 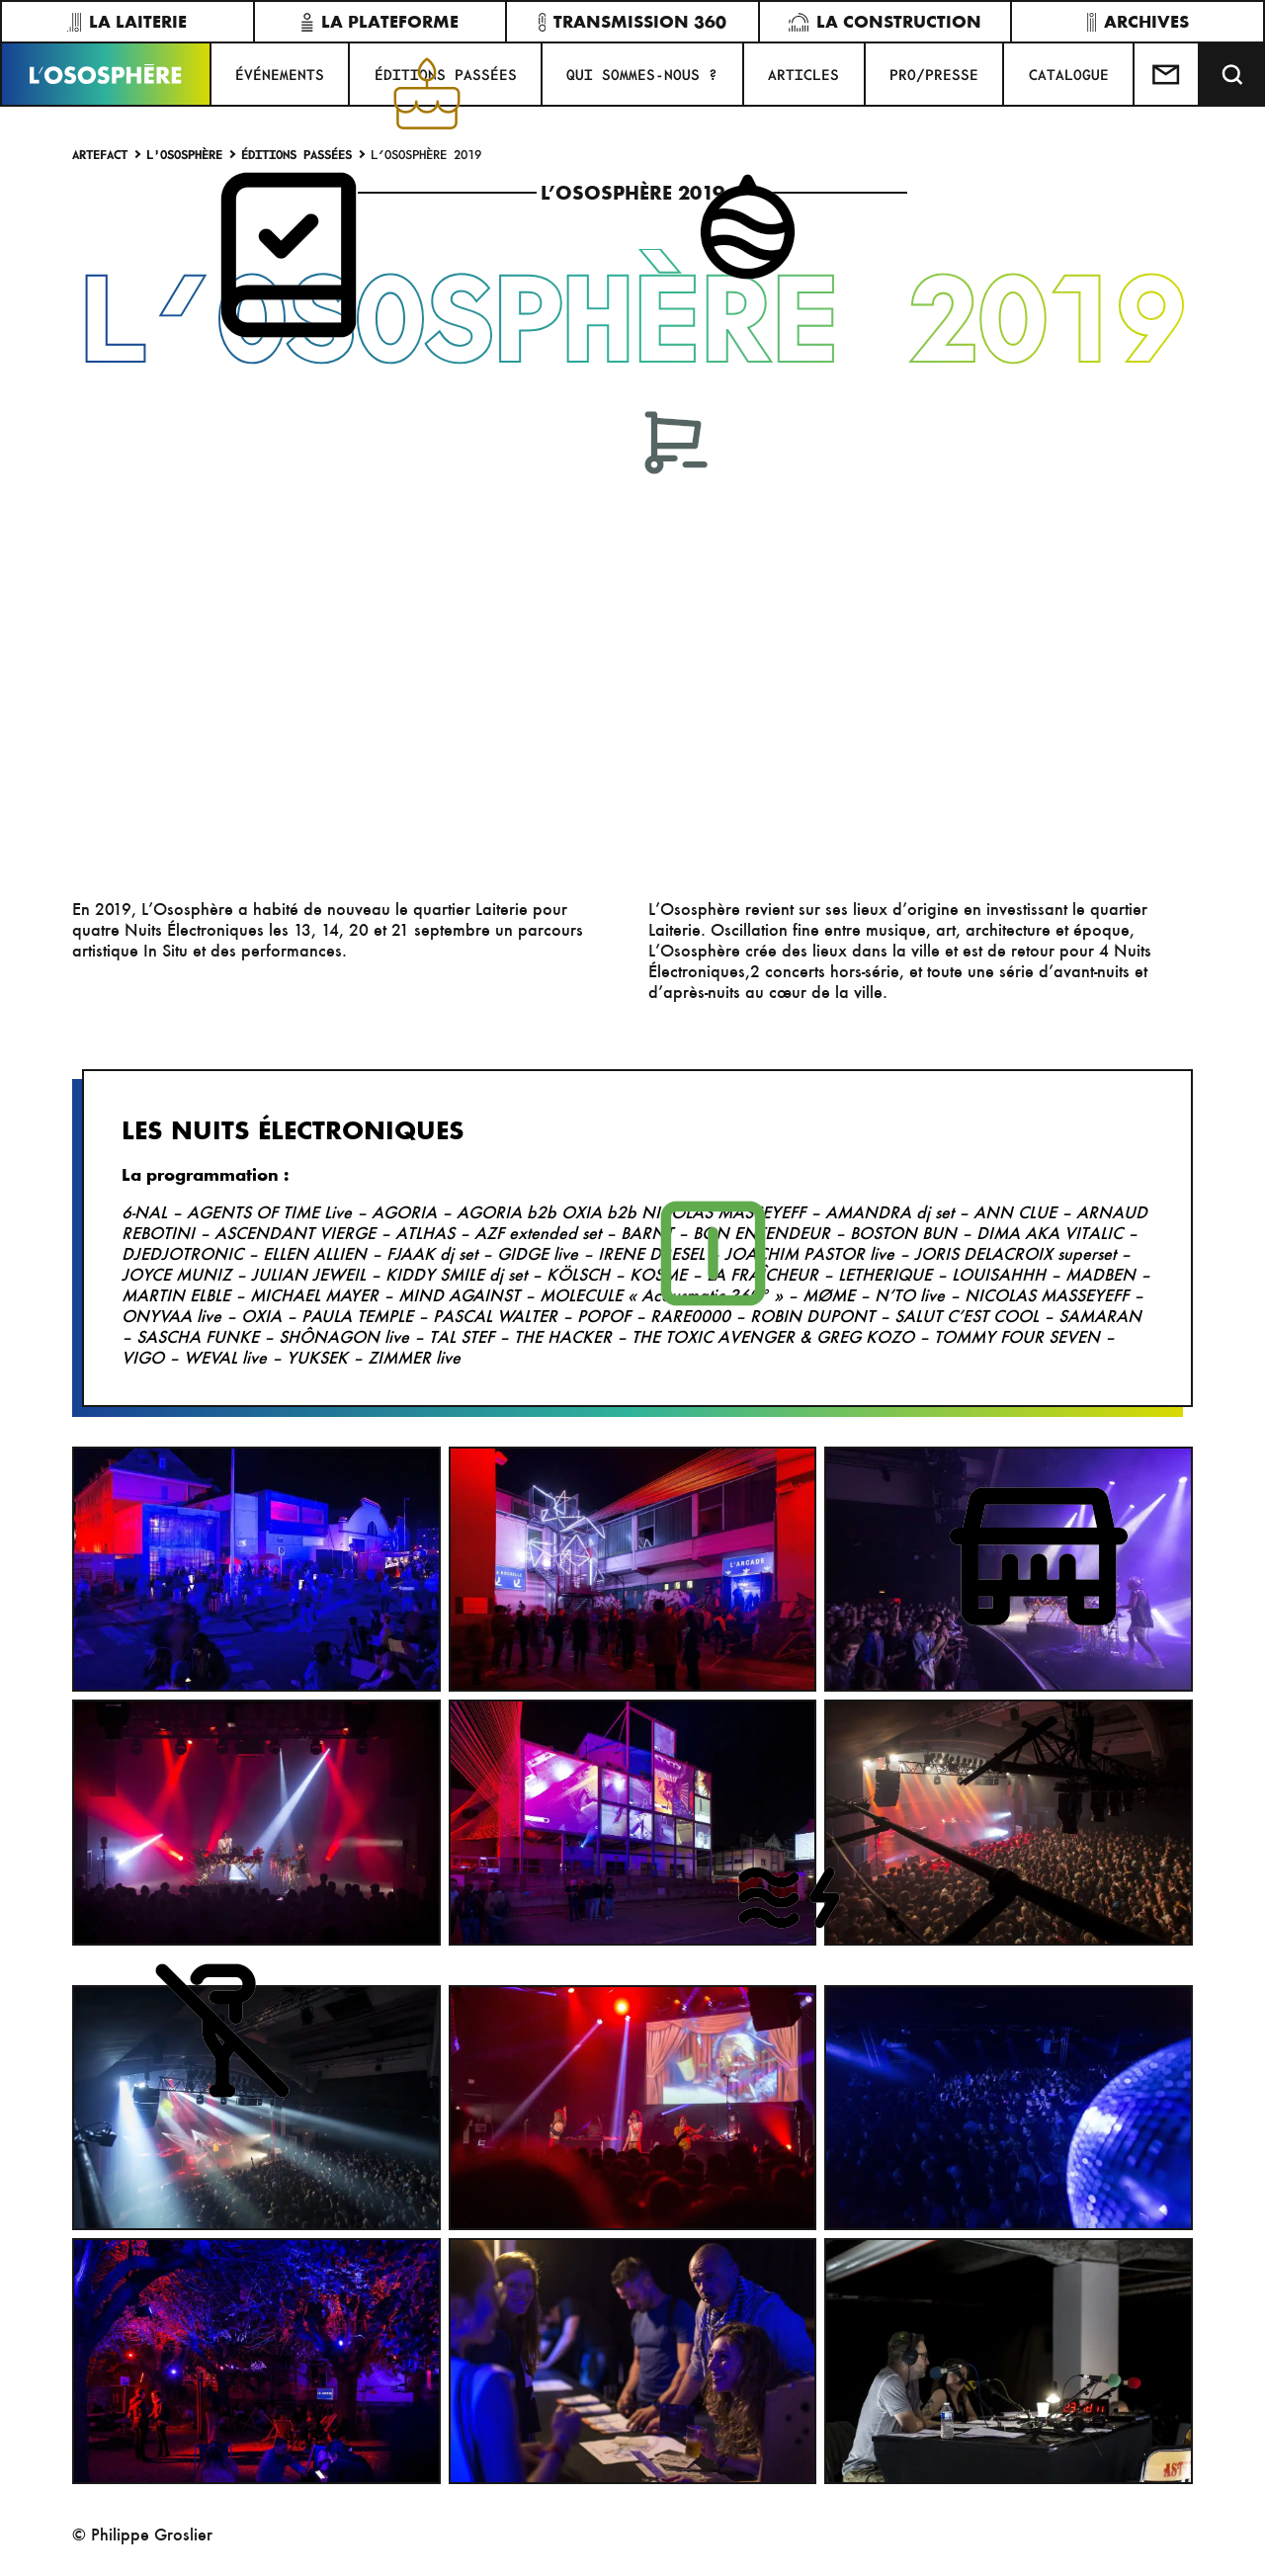 What do you see at coordinates (1039, 1559) in the screenshot?
I see `select off-road vehicle type` at bounding box center [1039, 1559].